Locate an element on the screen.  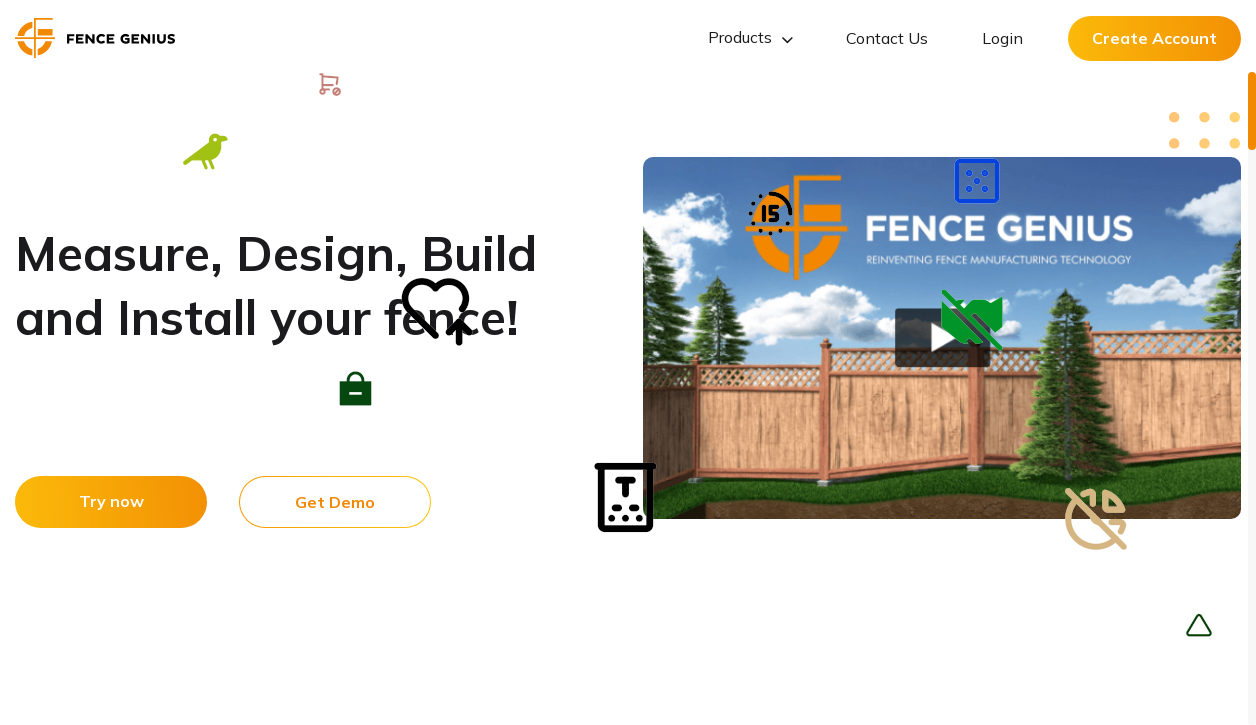
warning or alert indicator is located at coordinates (1199, 626).